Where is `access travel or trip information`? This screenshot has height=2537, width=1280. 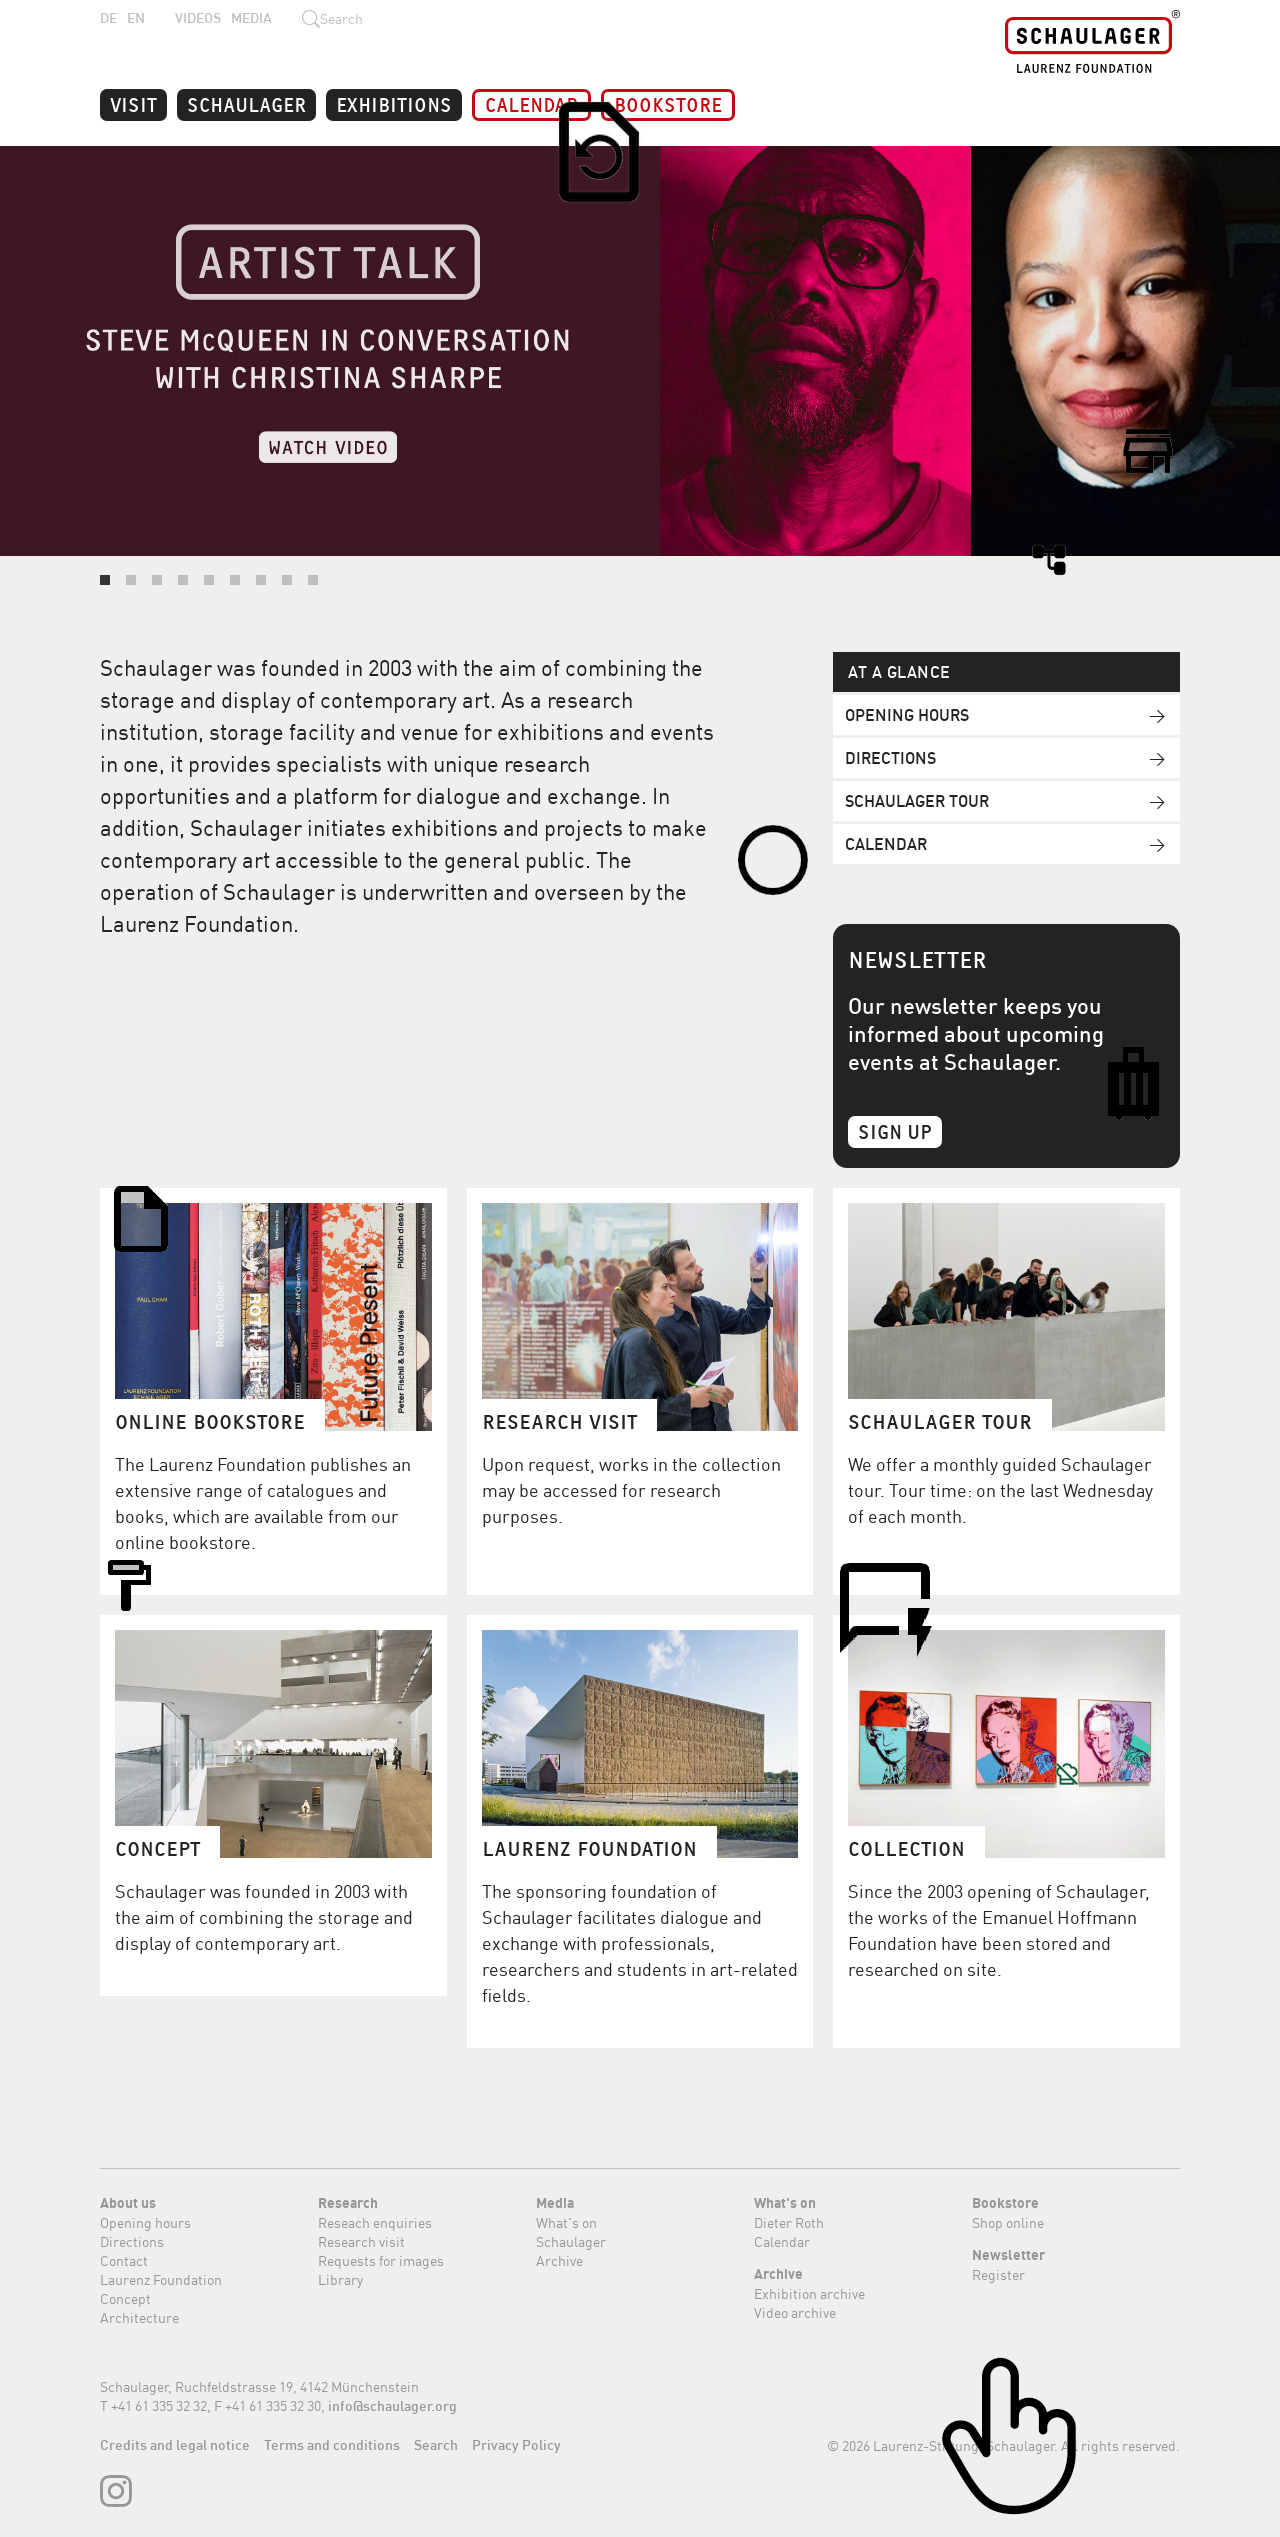 access travel or trip information is located at coordinates (1133, 1083).